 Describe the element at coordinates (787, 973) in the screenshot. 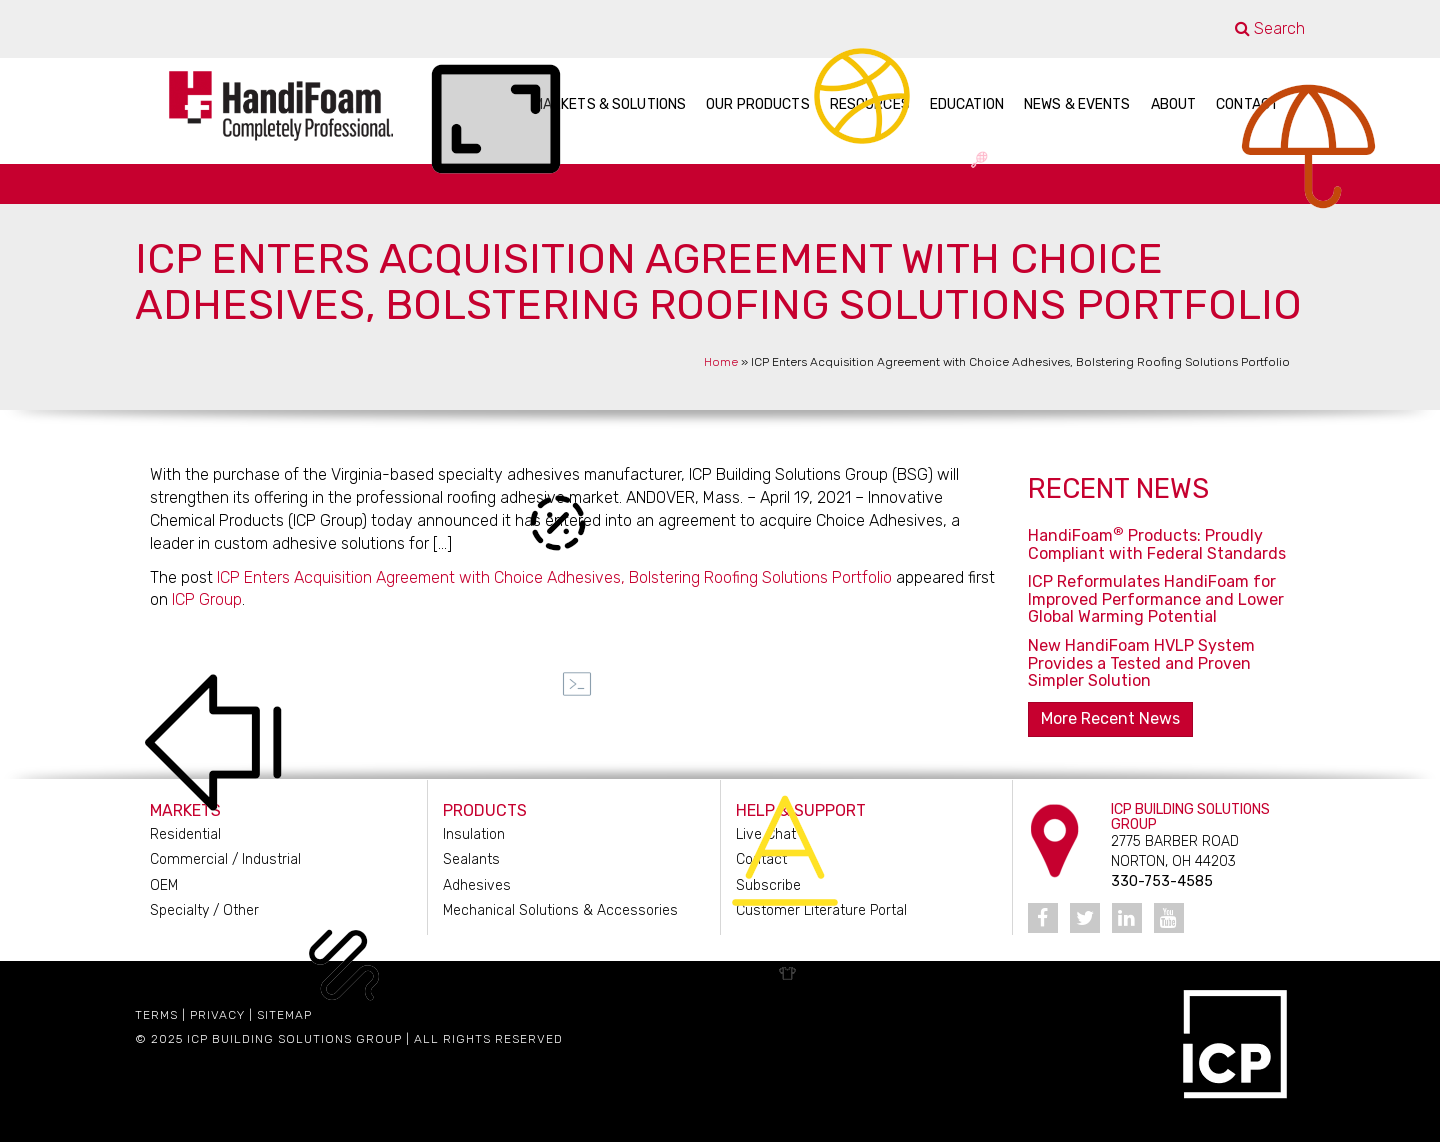

I see `browse clothing or apparel category` at that location.